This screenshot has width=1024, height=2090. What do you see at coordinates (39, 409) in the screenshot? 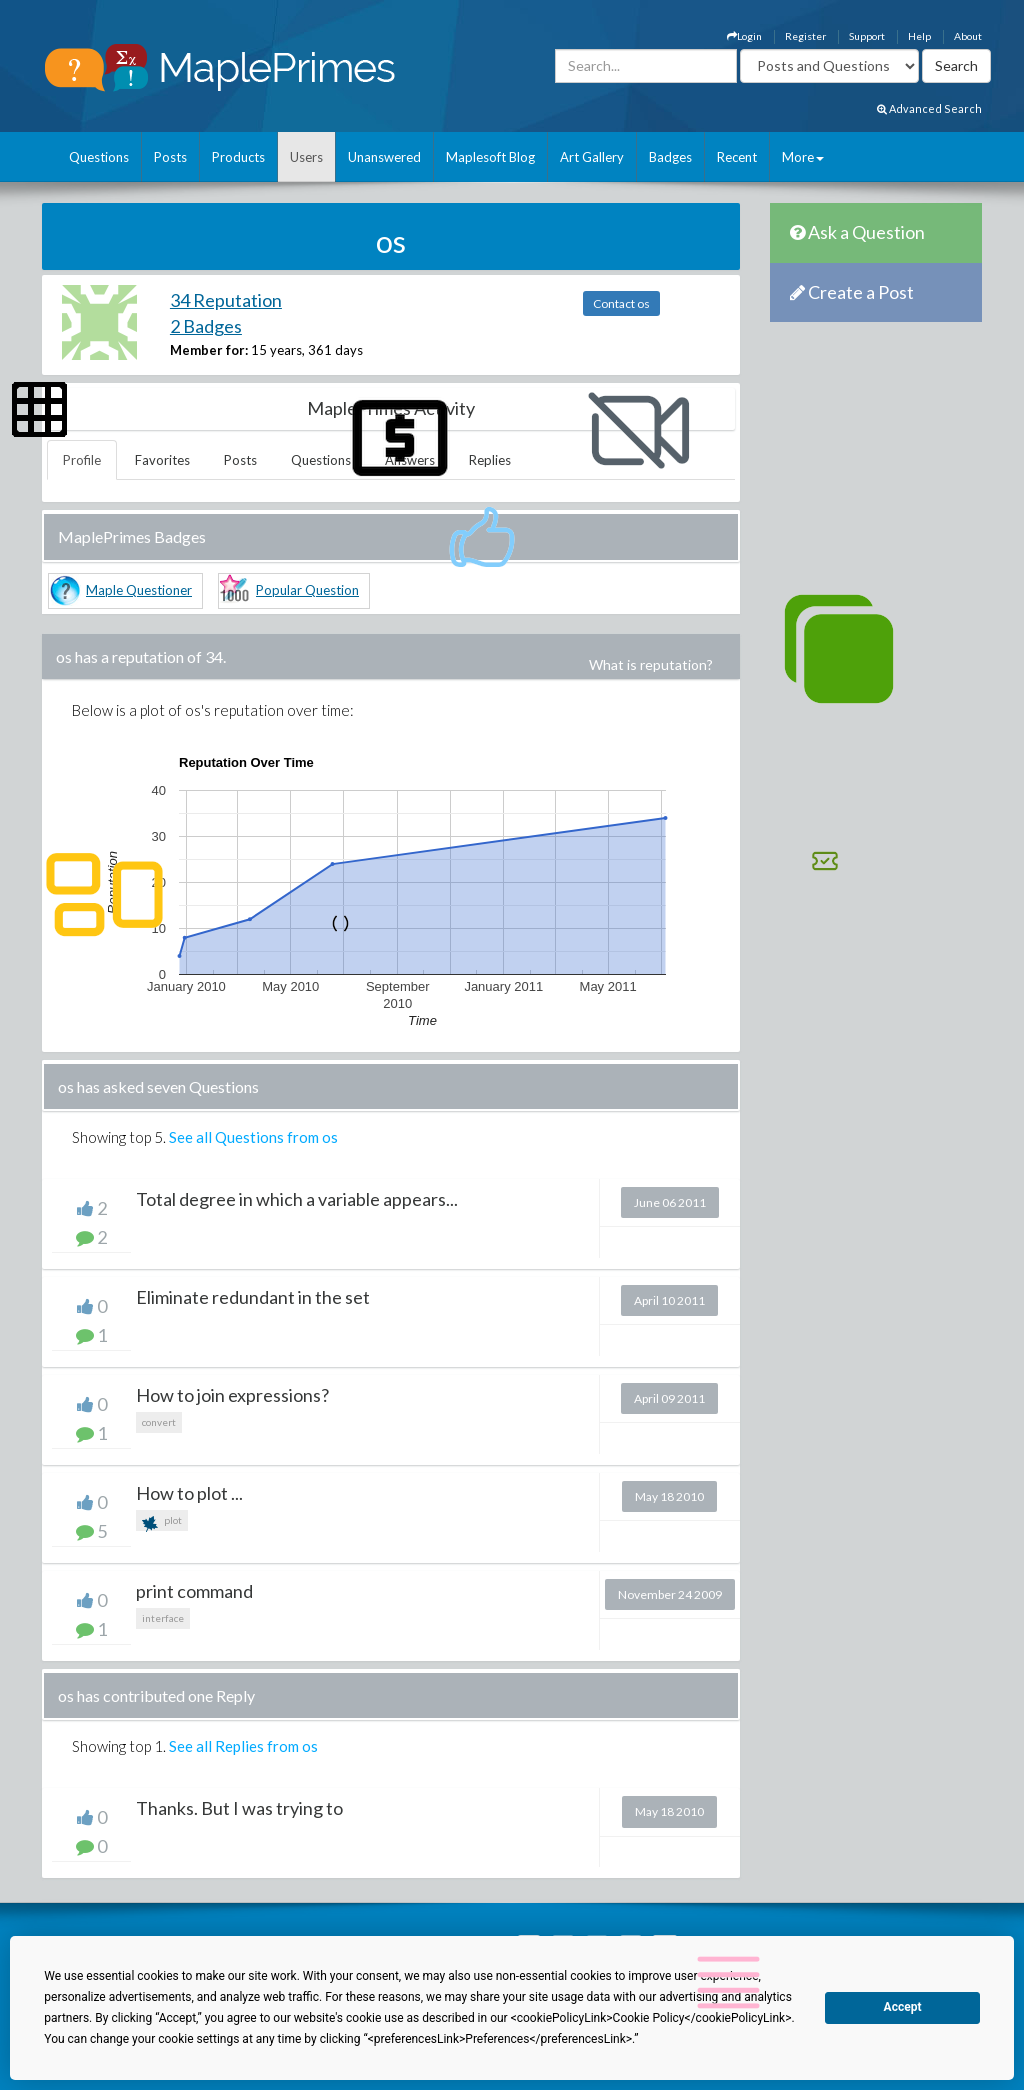
I see `toggle grid view layout` at bounding box center [39, 409].